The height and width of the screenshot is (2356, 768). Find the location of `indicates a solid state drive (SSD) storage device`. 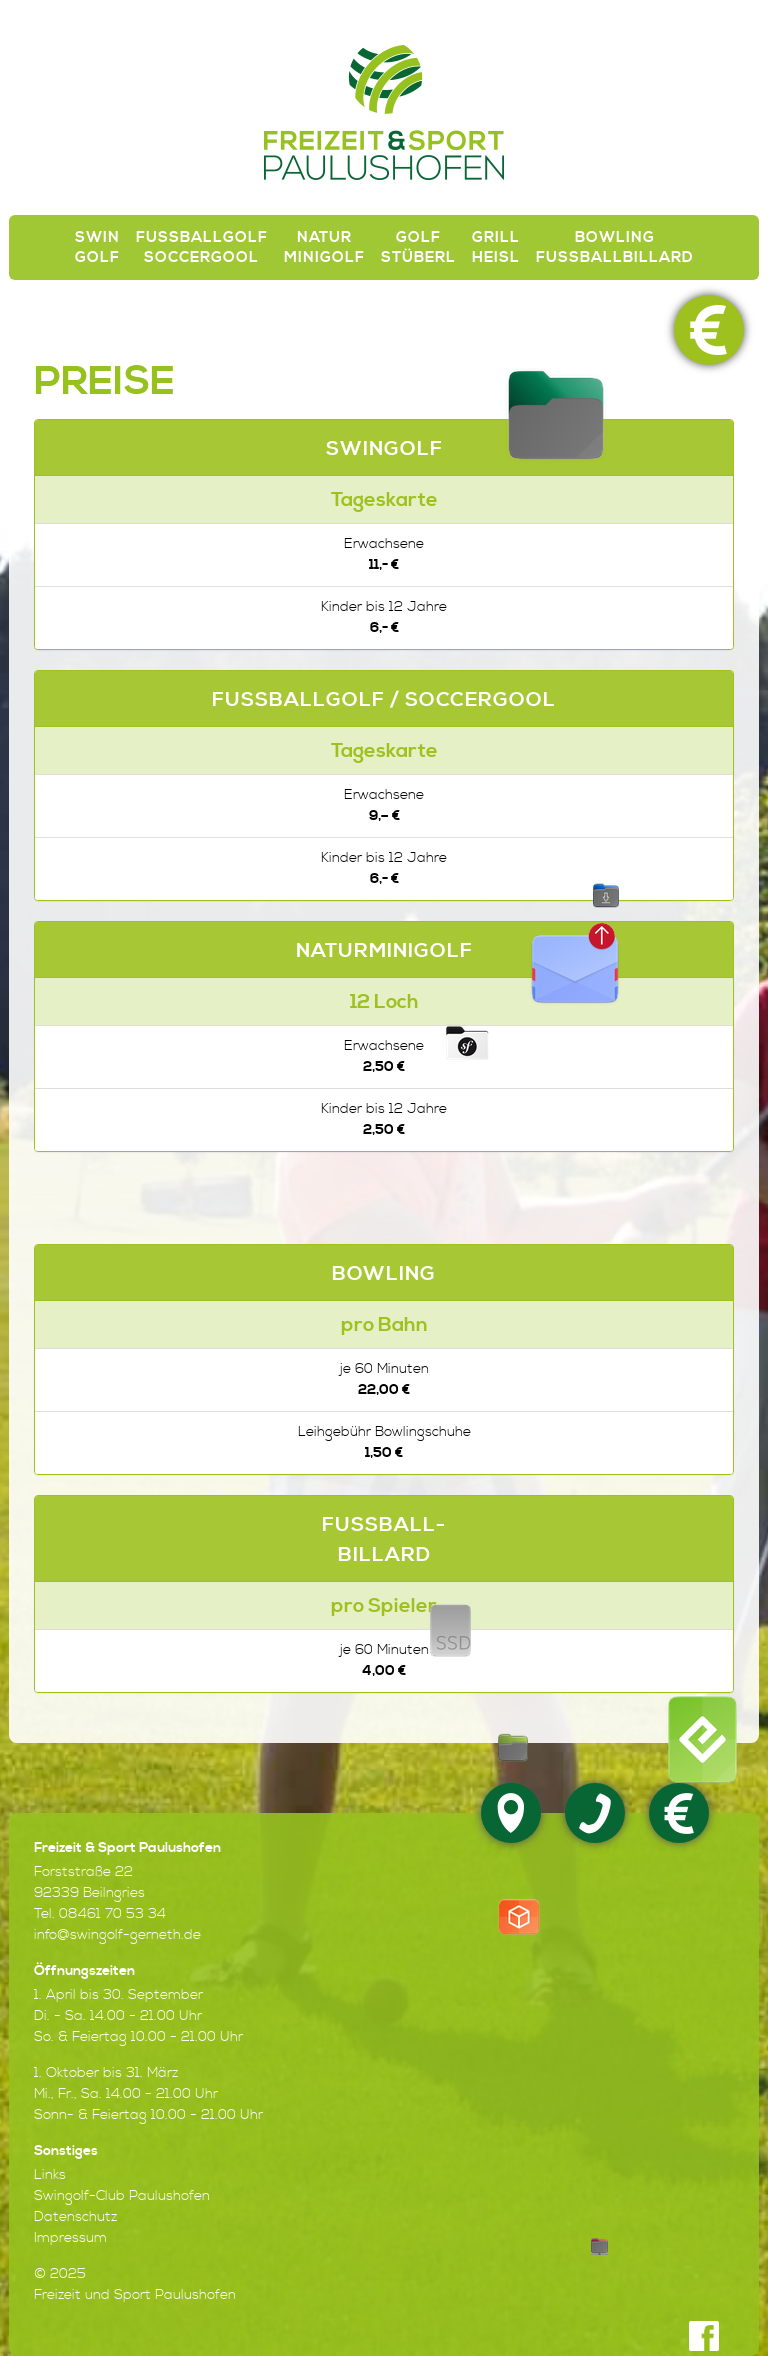

indicates a solid state drive (SSD) storage device is located at coordinates (450, 1630).